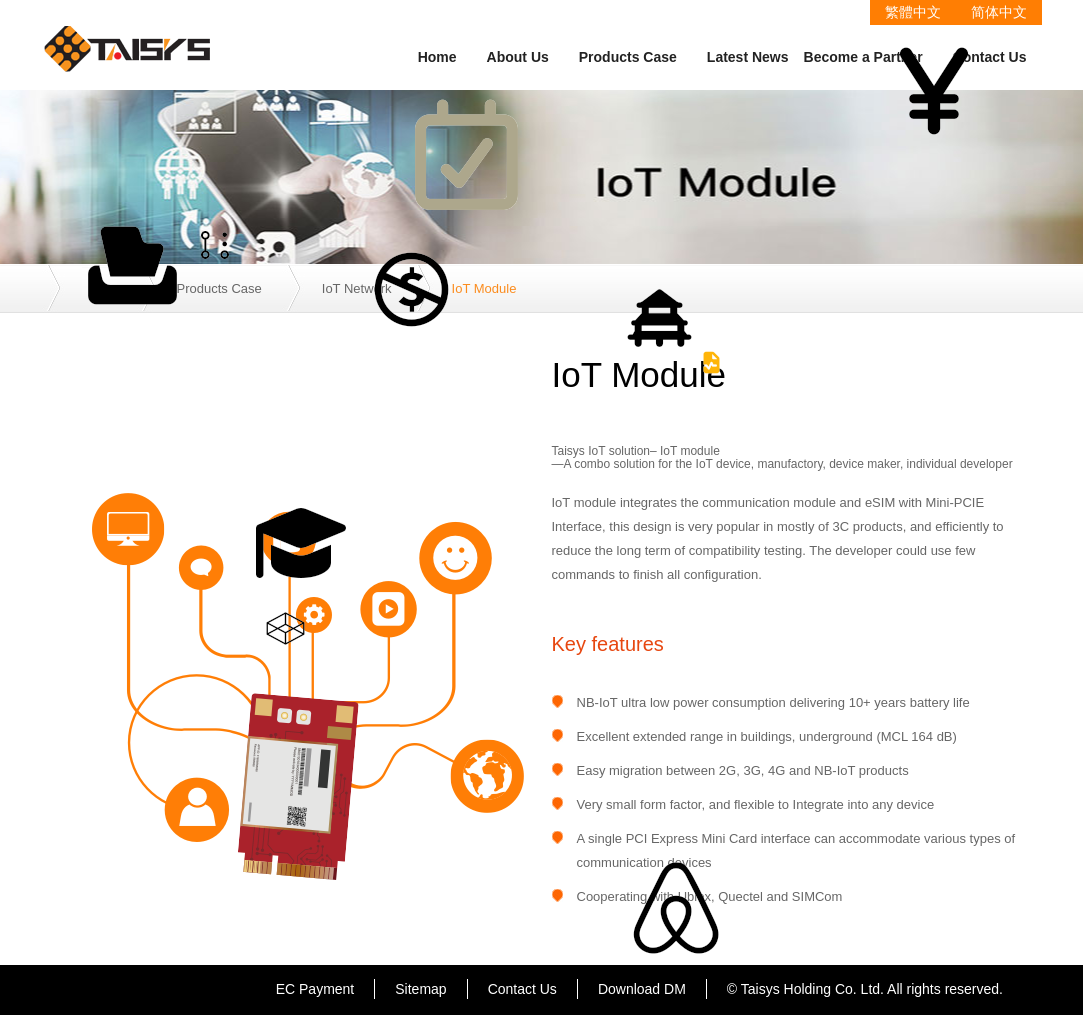  Describe the element at coordinates (676, 908) in the screenshot. I see `open the airbnb app` at that location.